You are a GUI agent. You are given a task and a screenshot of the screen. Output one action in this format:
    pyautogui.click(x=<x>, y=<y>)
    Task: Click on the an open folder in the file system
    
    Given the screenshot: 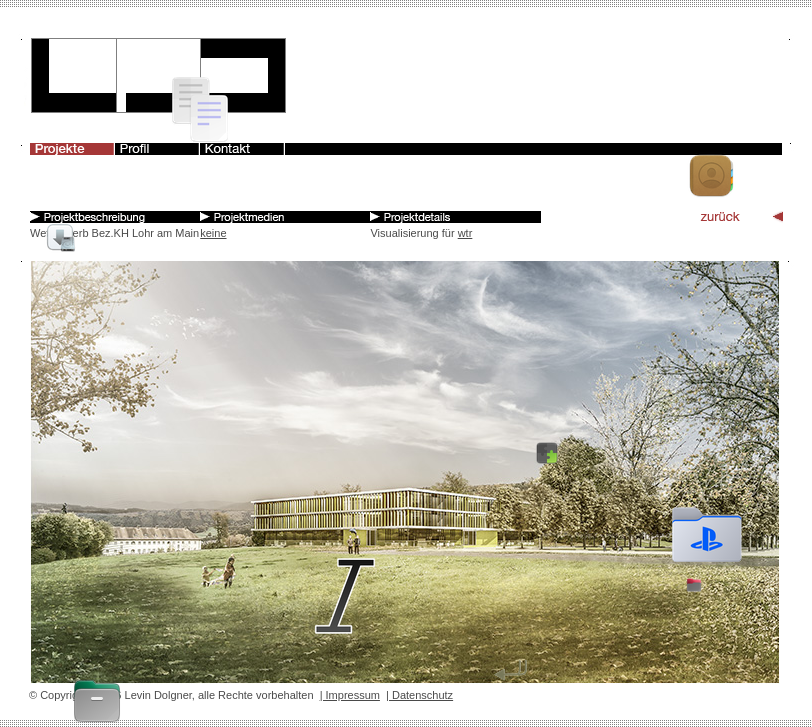 What is the action you would take?
    pyautogui.click(x=694, y=585)
    